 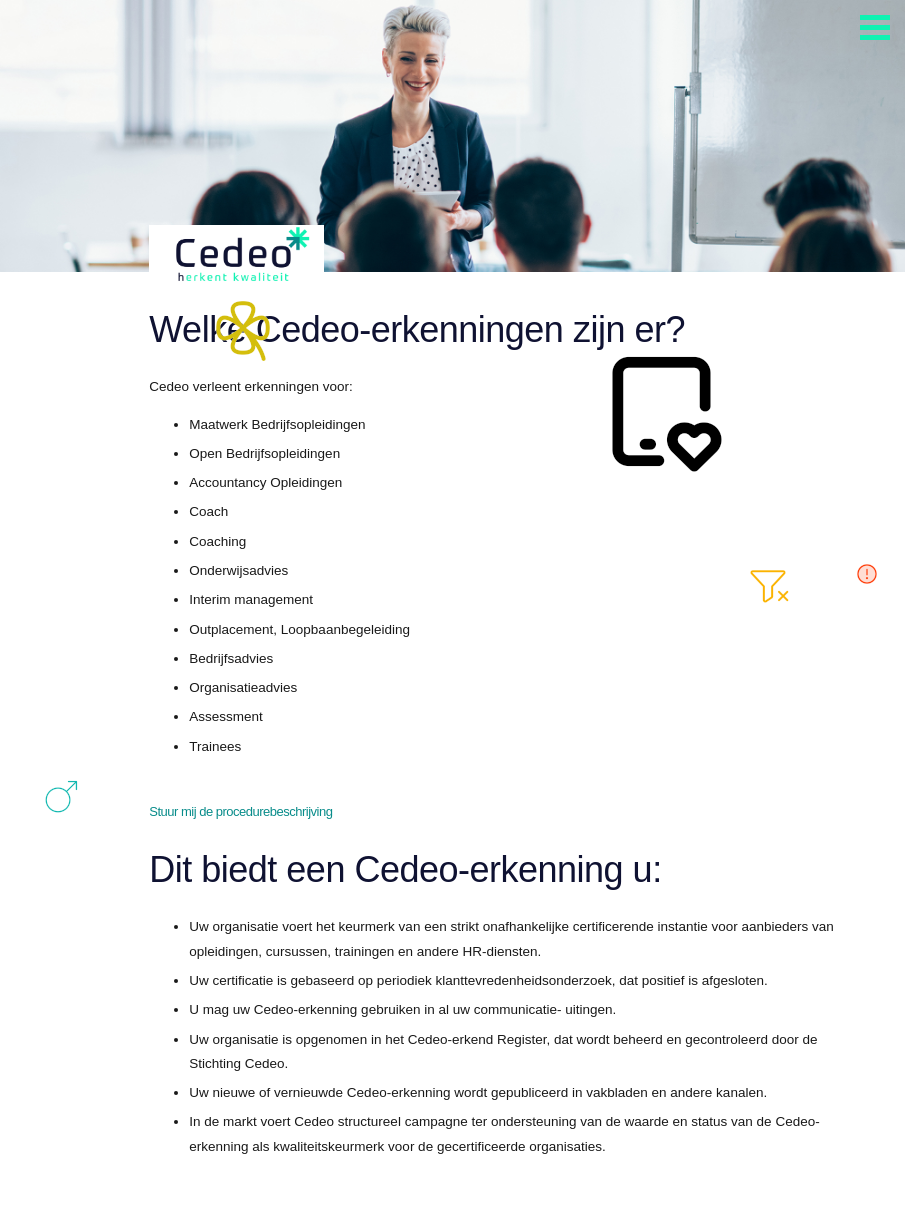 What do you see at coordinates (62, 796) in the screenshot?
I see `indicates male gender selection` at bounding box center [62, 796].